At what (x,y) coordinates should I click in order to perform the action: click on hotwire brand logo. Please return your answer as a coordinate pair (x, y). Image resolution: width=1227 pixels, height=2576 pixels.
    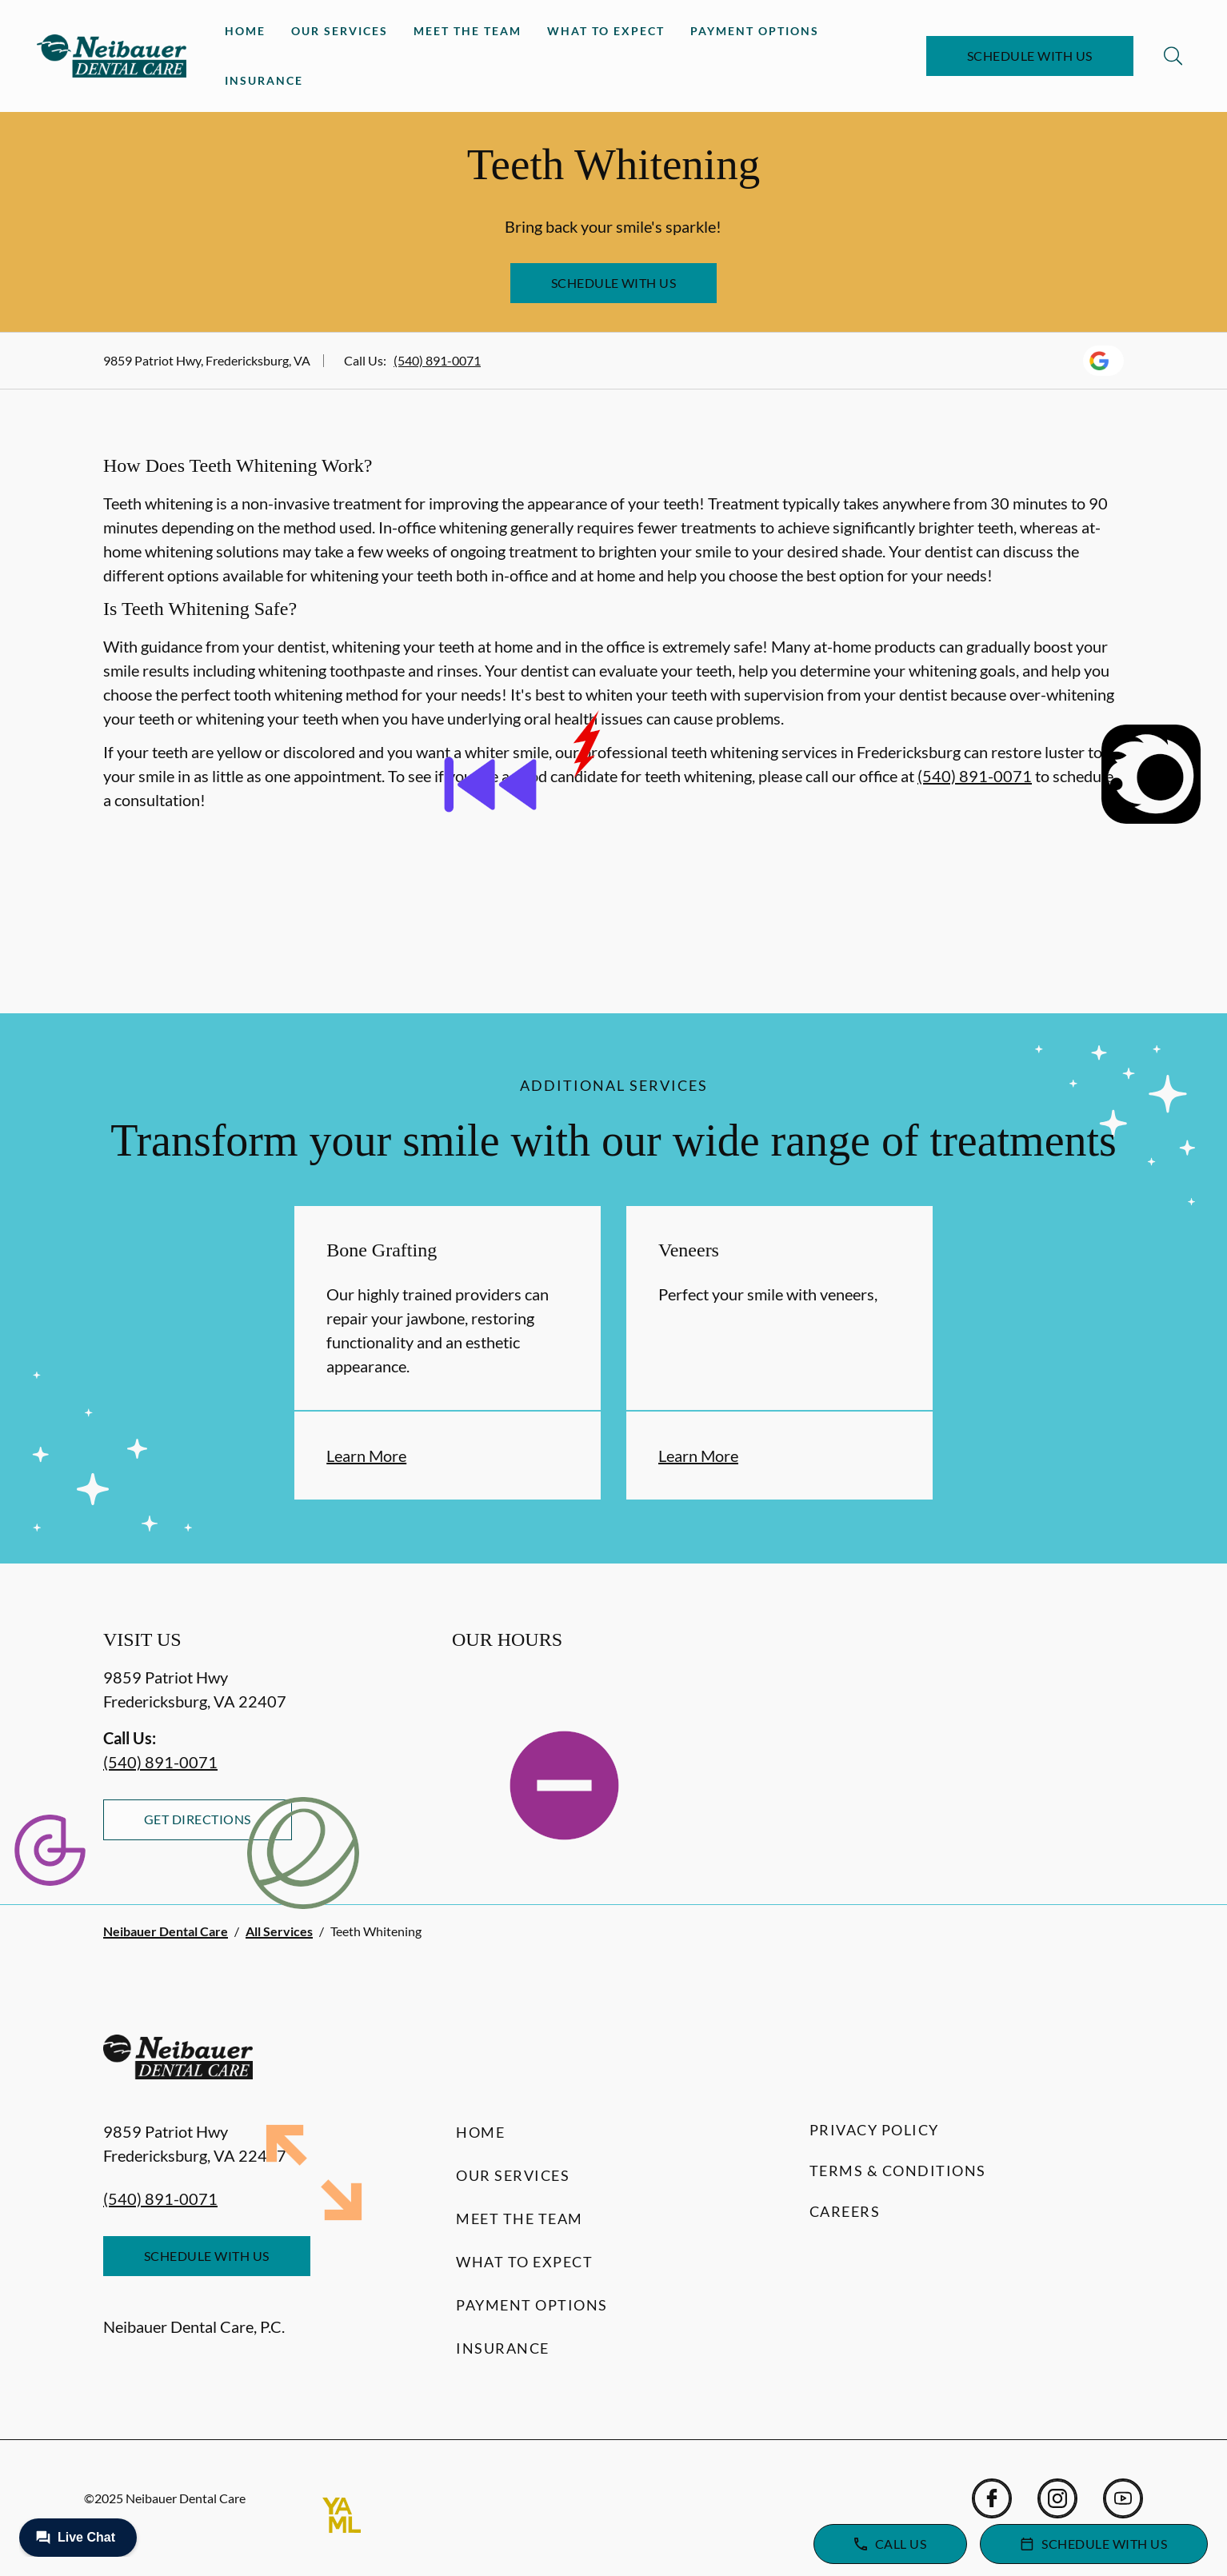
    Looking at the image, I should click on (586, 744).